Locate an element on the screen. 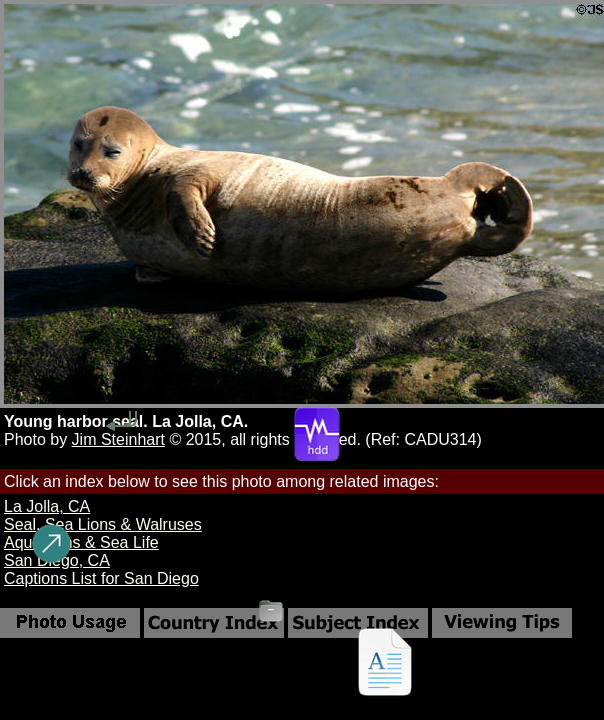  open the file manager application is located at coordinates (271, 611).